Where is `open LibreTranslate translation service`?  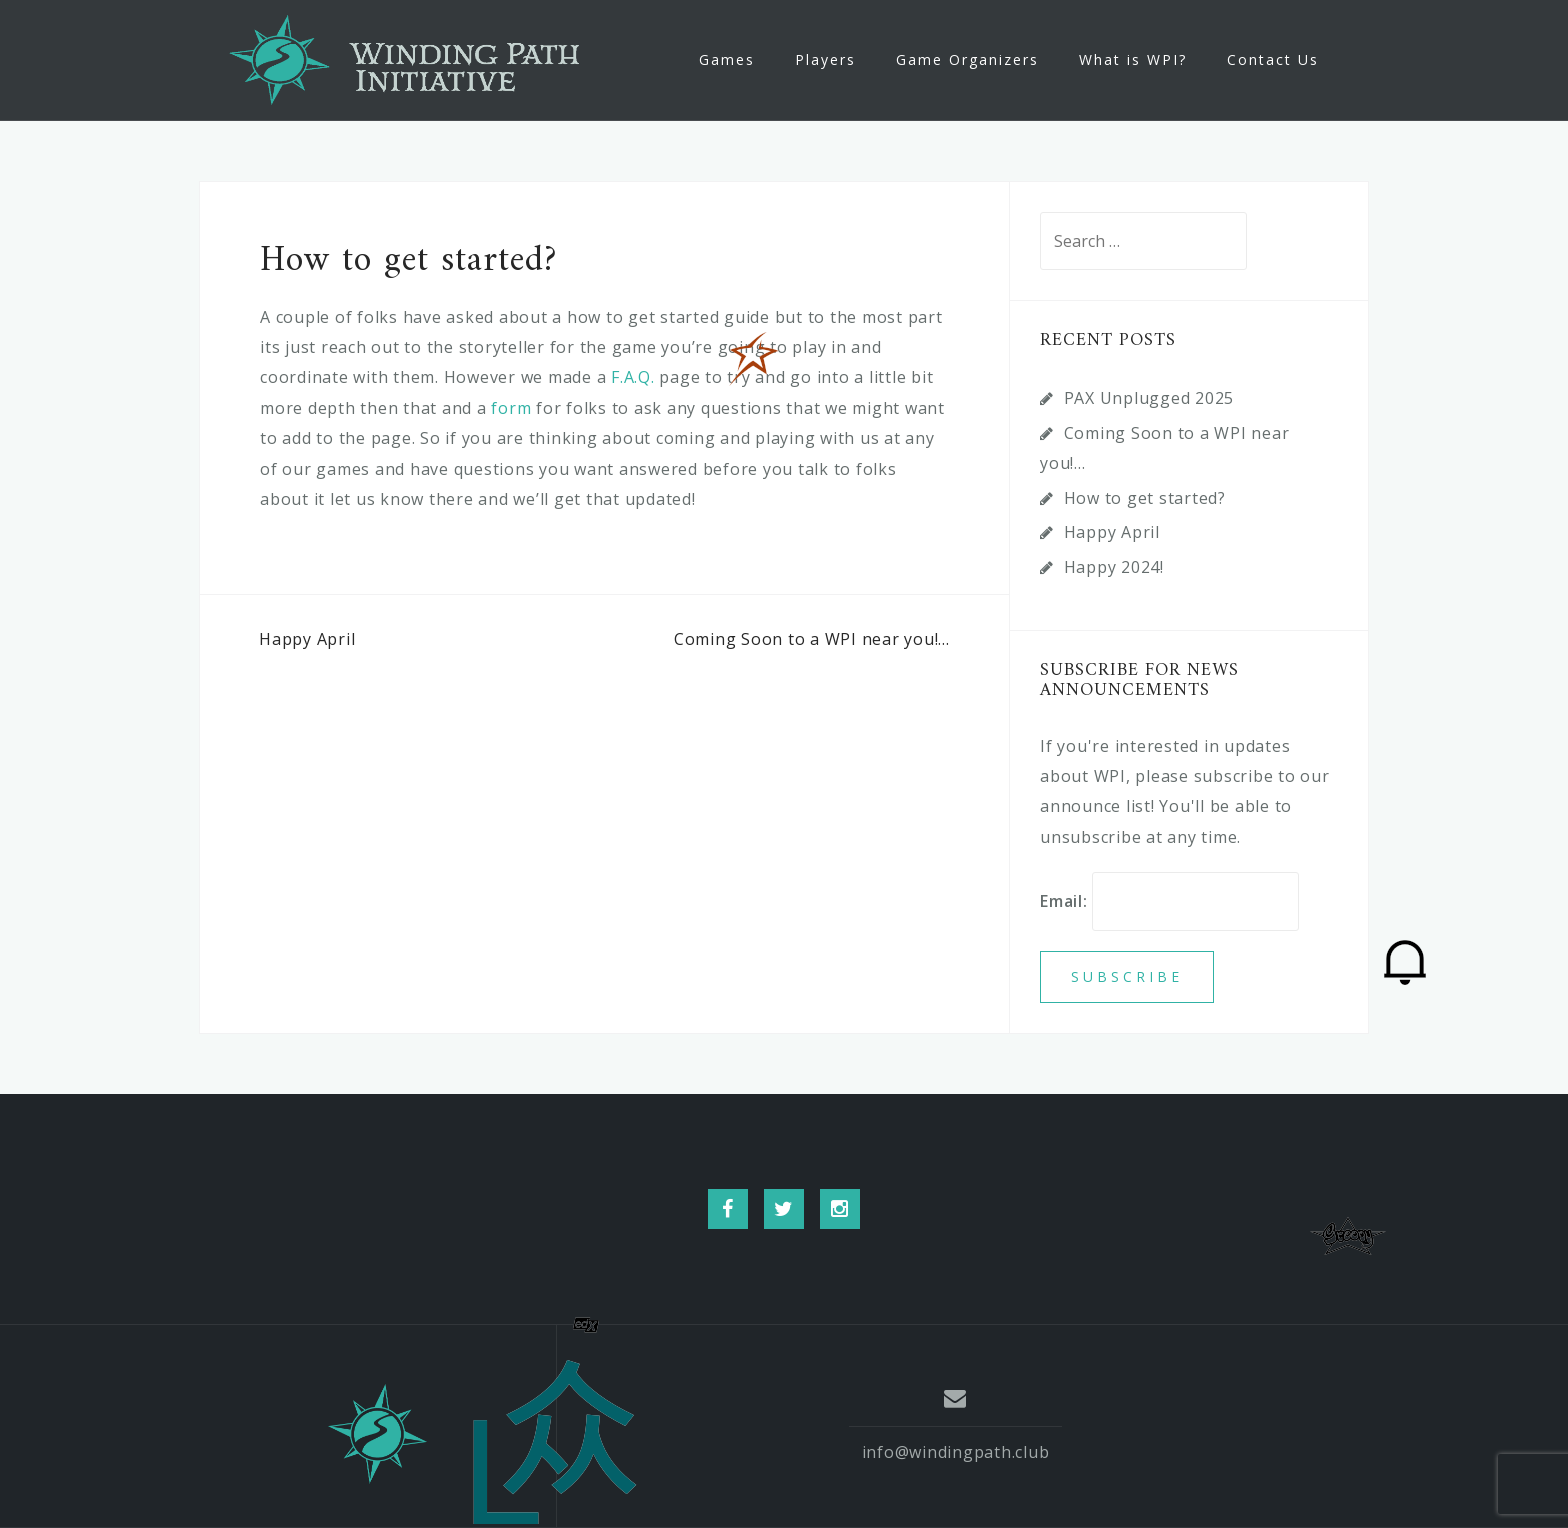
open LibreTranslate translation service is located at coordinates (555, 1442).